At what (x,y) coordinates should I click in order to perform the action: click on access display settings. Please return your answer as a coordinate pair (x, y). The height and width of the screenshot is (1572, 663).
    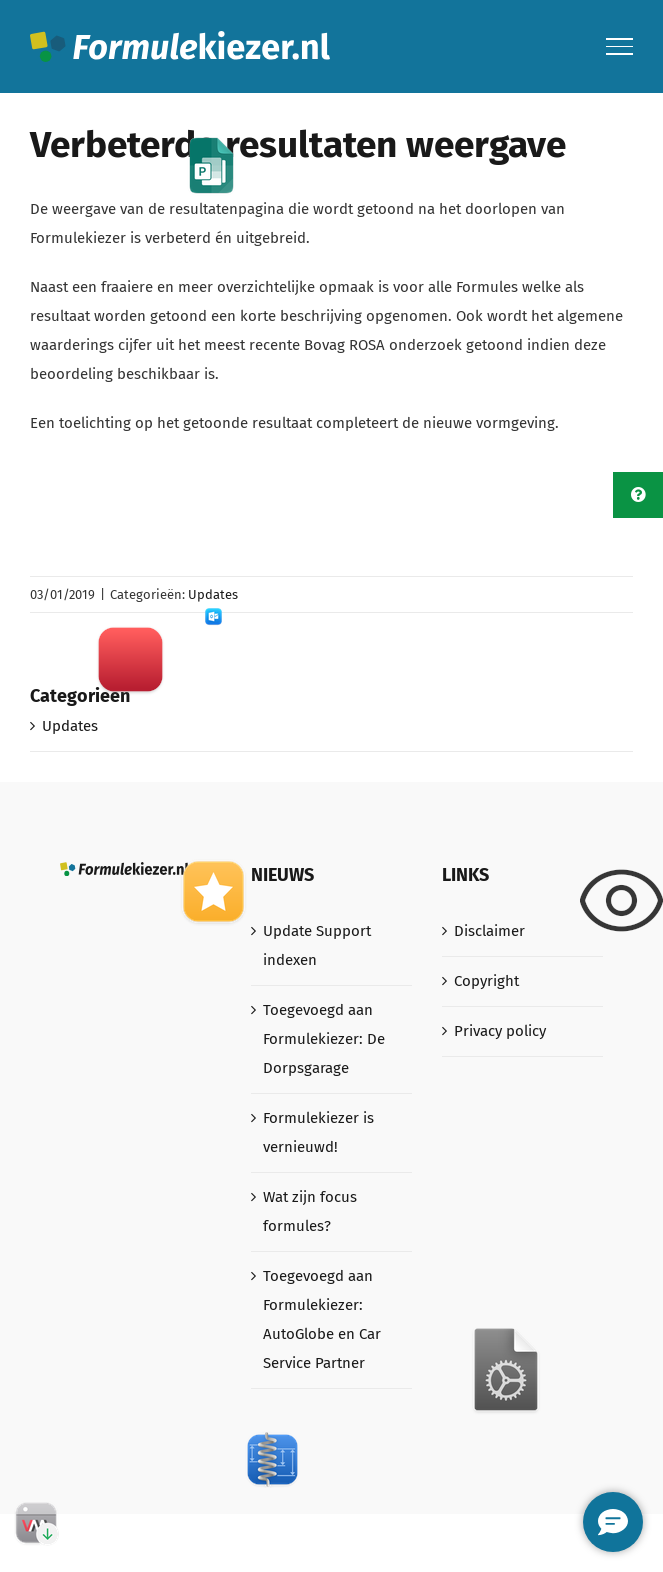
    Looking at the image, I should click on (621, 900).